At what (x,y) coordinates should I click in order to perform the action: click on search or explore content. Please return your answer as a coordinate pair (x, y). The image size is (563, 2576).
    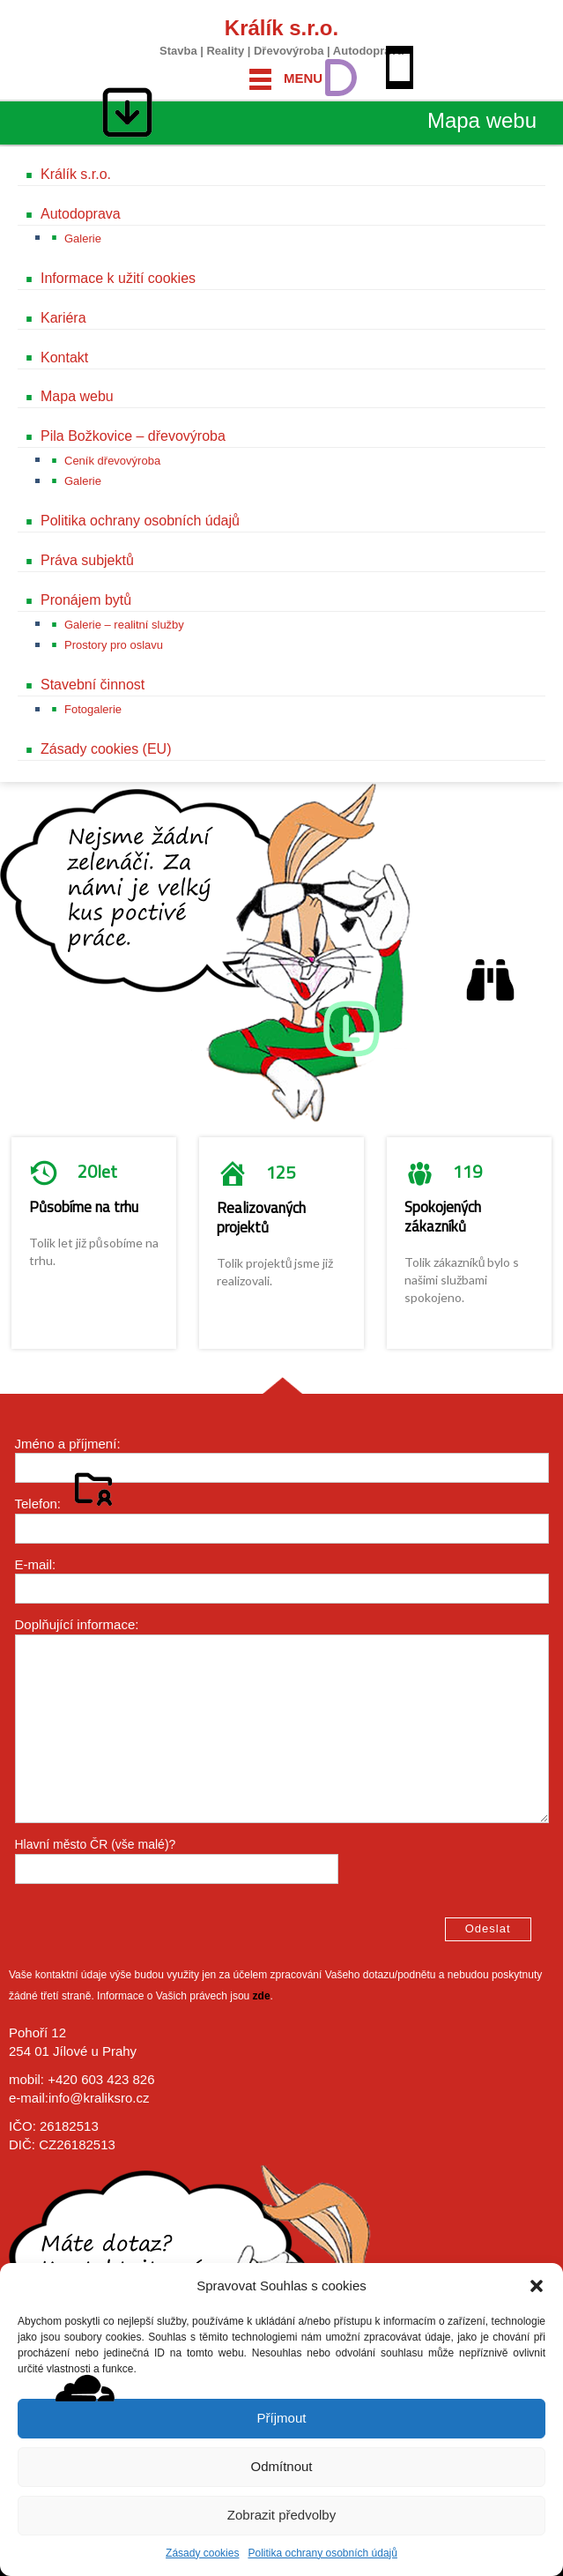
    Looking at the image, I should click on (490, 979).